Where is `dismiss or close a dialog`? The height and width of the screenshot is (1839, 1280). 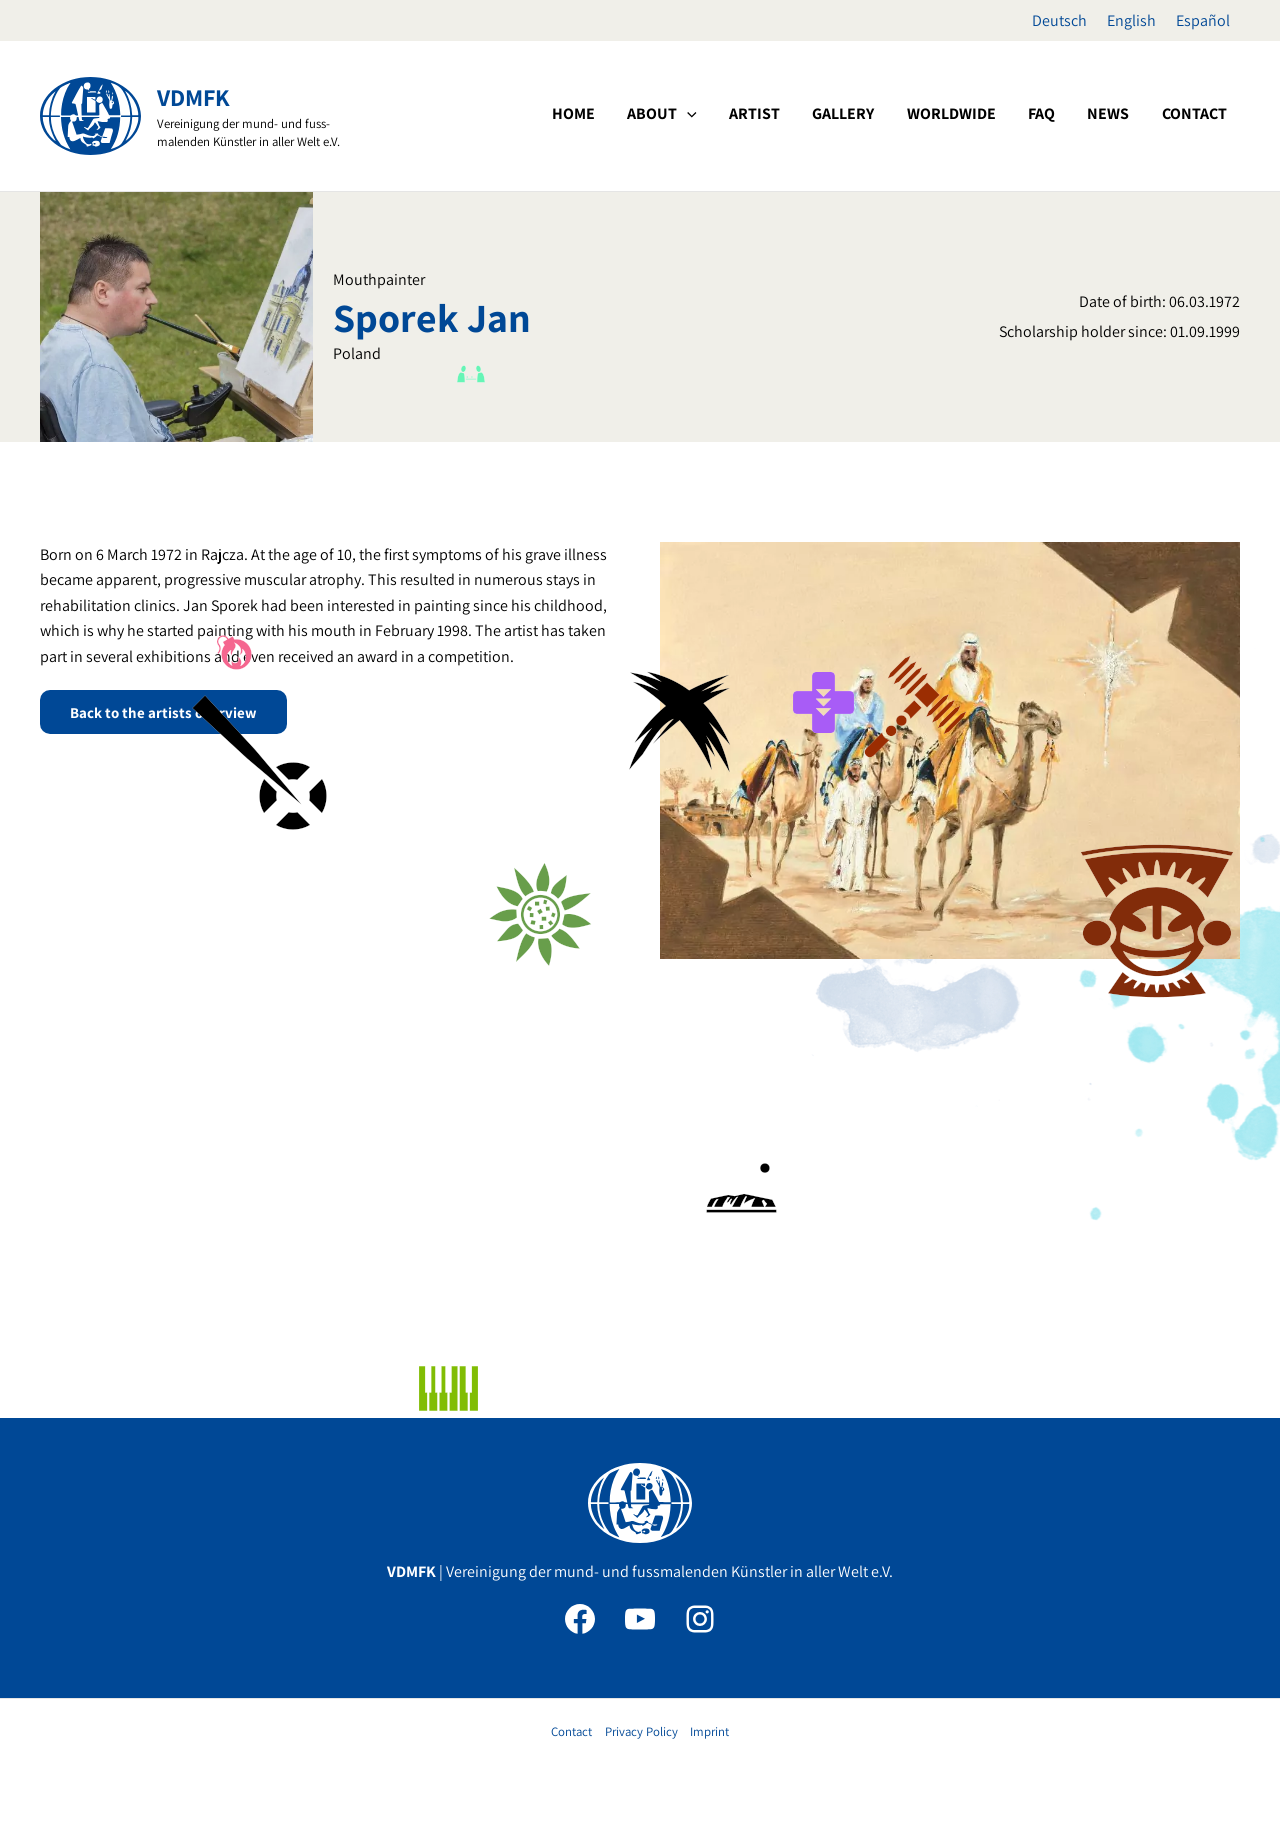 dismiss or close a dialog is located at coordinates (679, 722).